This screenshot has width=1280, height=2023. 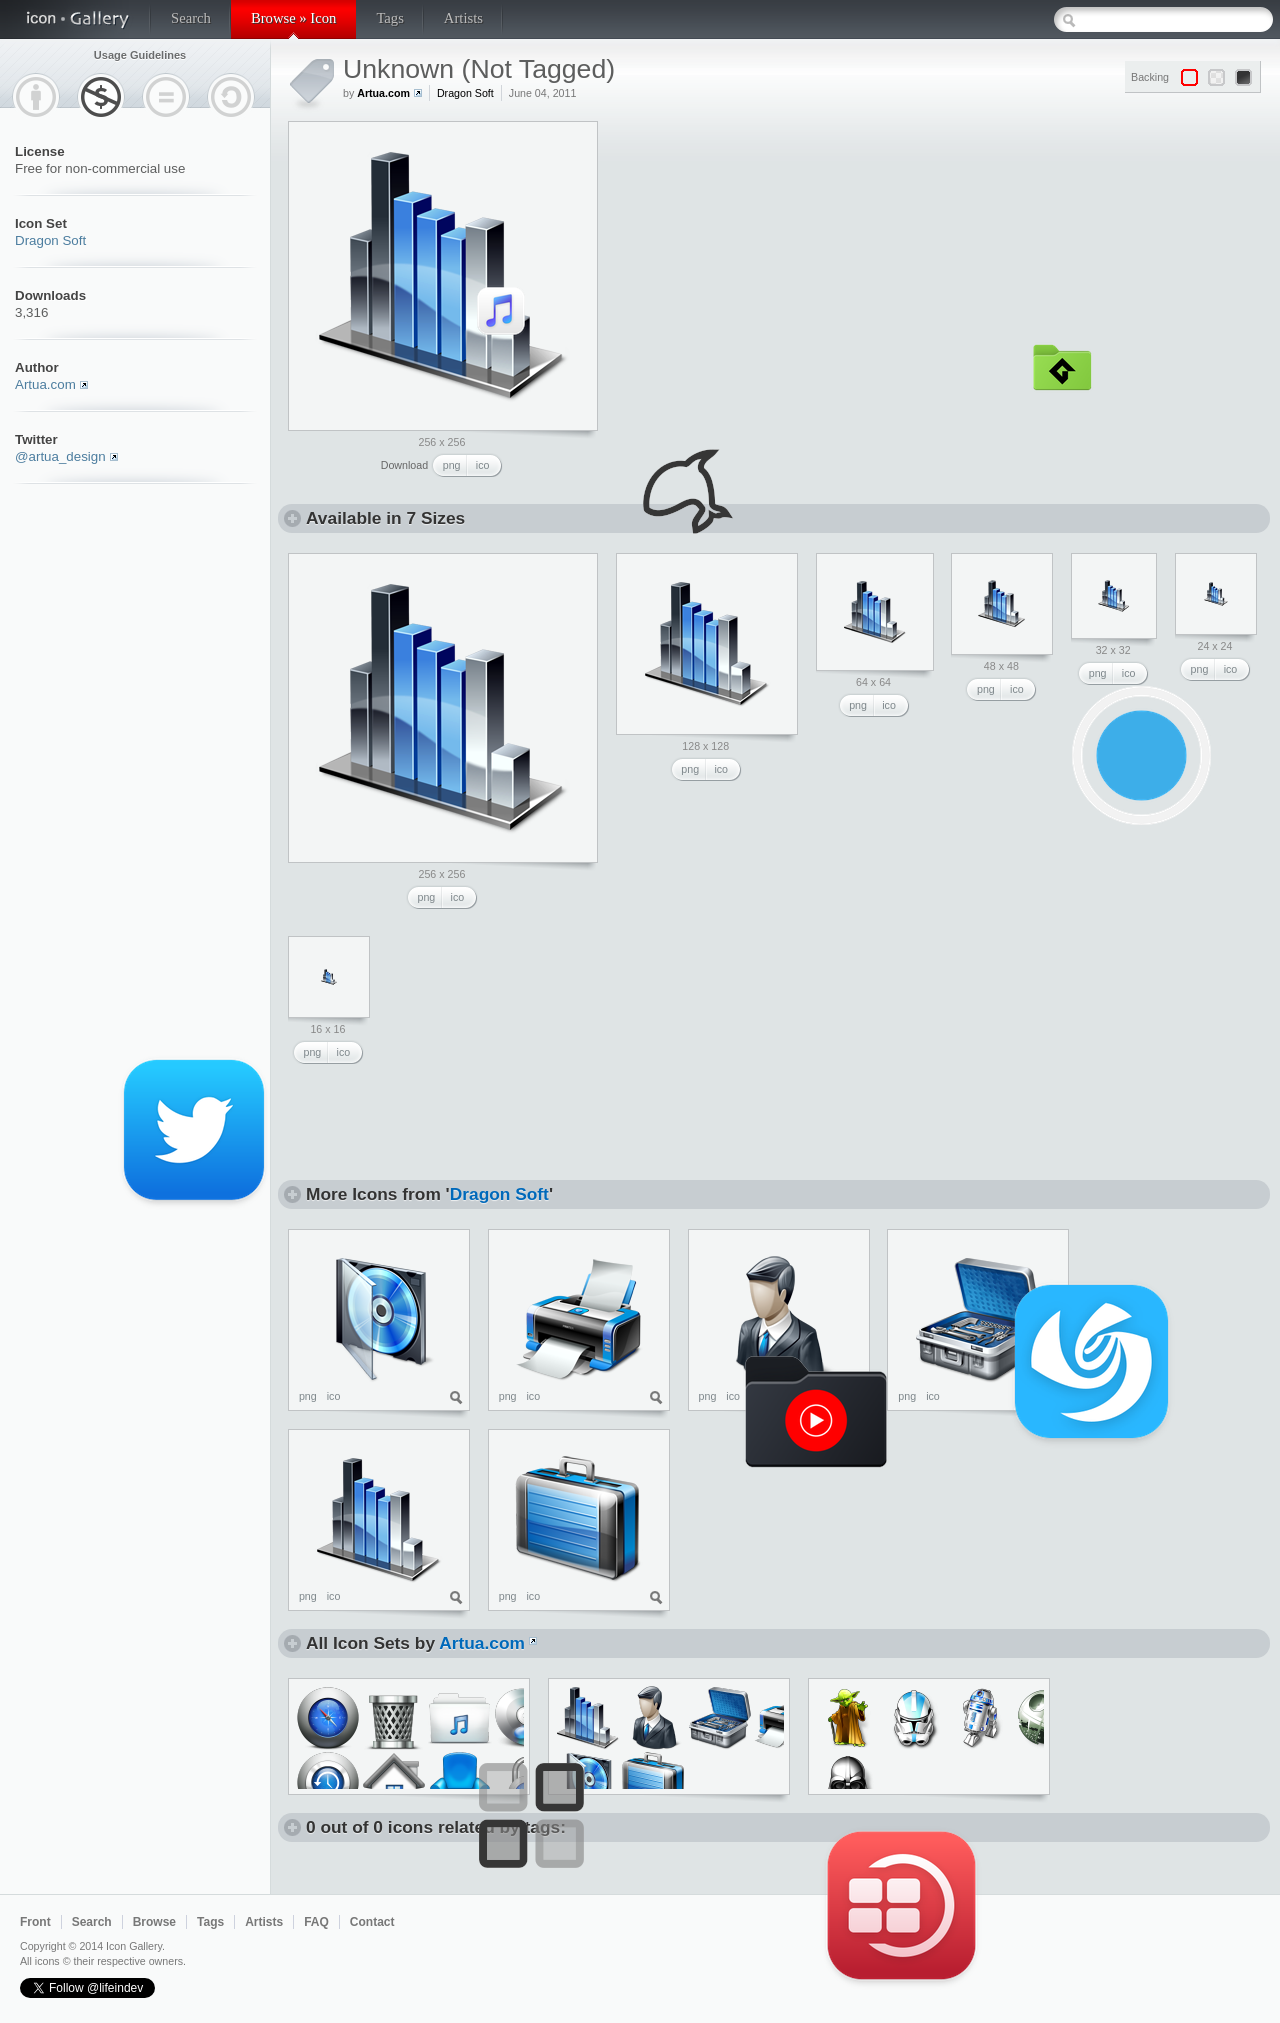 I want to click on open game maker studio project folder, so click(x=1062, y=369).